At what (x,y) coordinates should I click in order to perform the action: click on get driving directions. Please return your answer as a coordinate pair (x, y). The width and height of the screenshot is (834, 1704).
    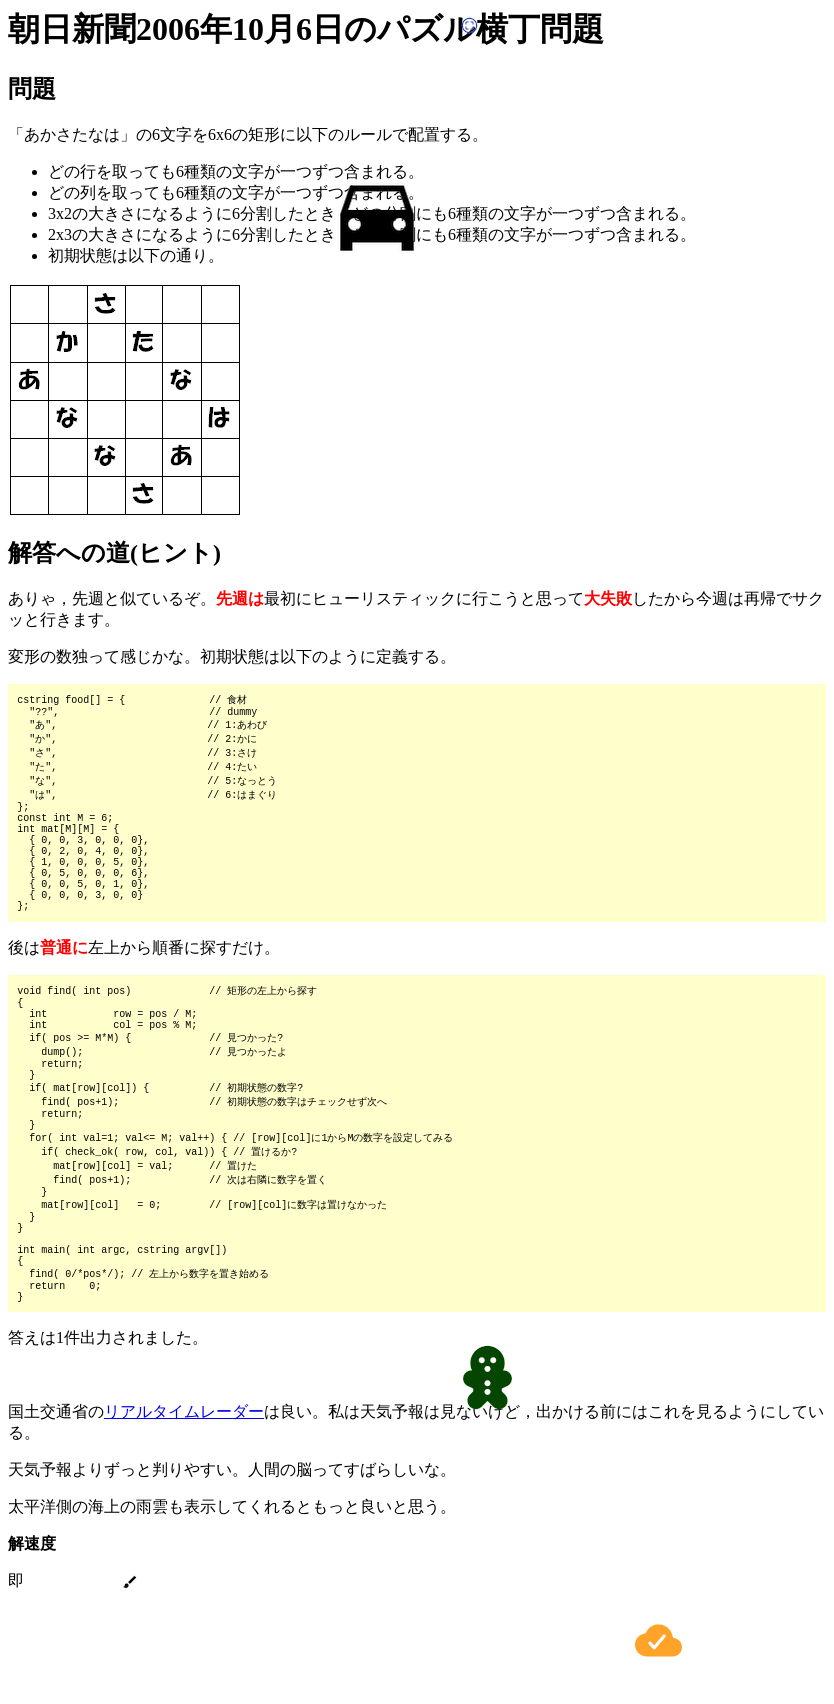
    Looking at the image, I should click on (377, 214).